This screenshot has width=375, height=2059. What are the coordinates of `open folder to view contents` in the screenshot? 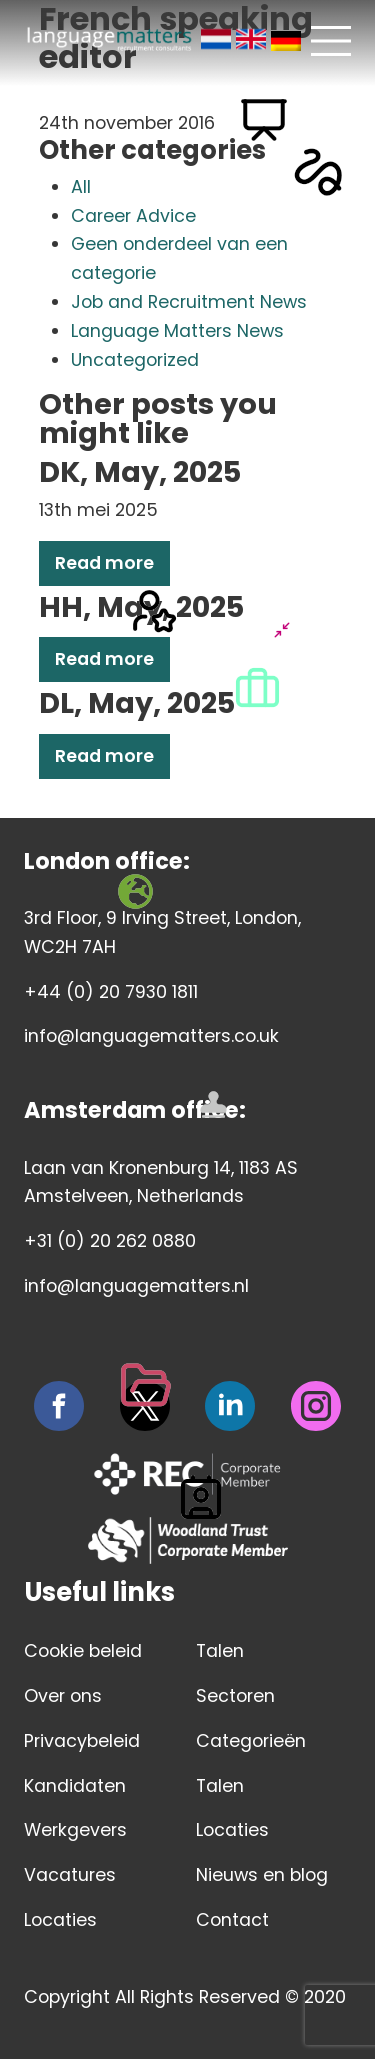 It's located at (146, 1386).